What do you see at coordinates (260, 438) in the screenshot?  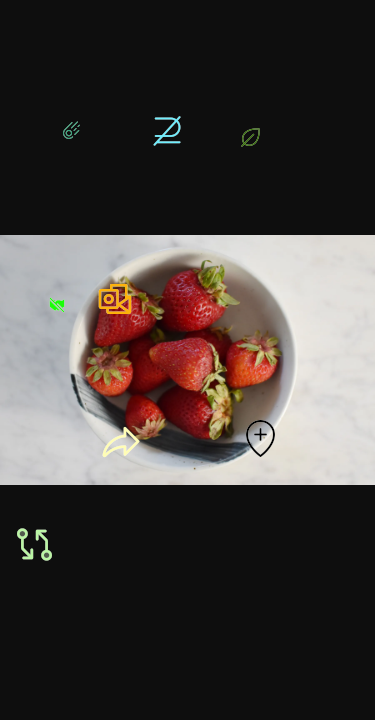 I see `add a new location pin` at bounding box center [260, 438].